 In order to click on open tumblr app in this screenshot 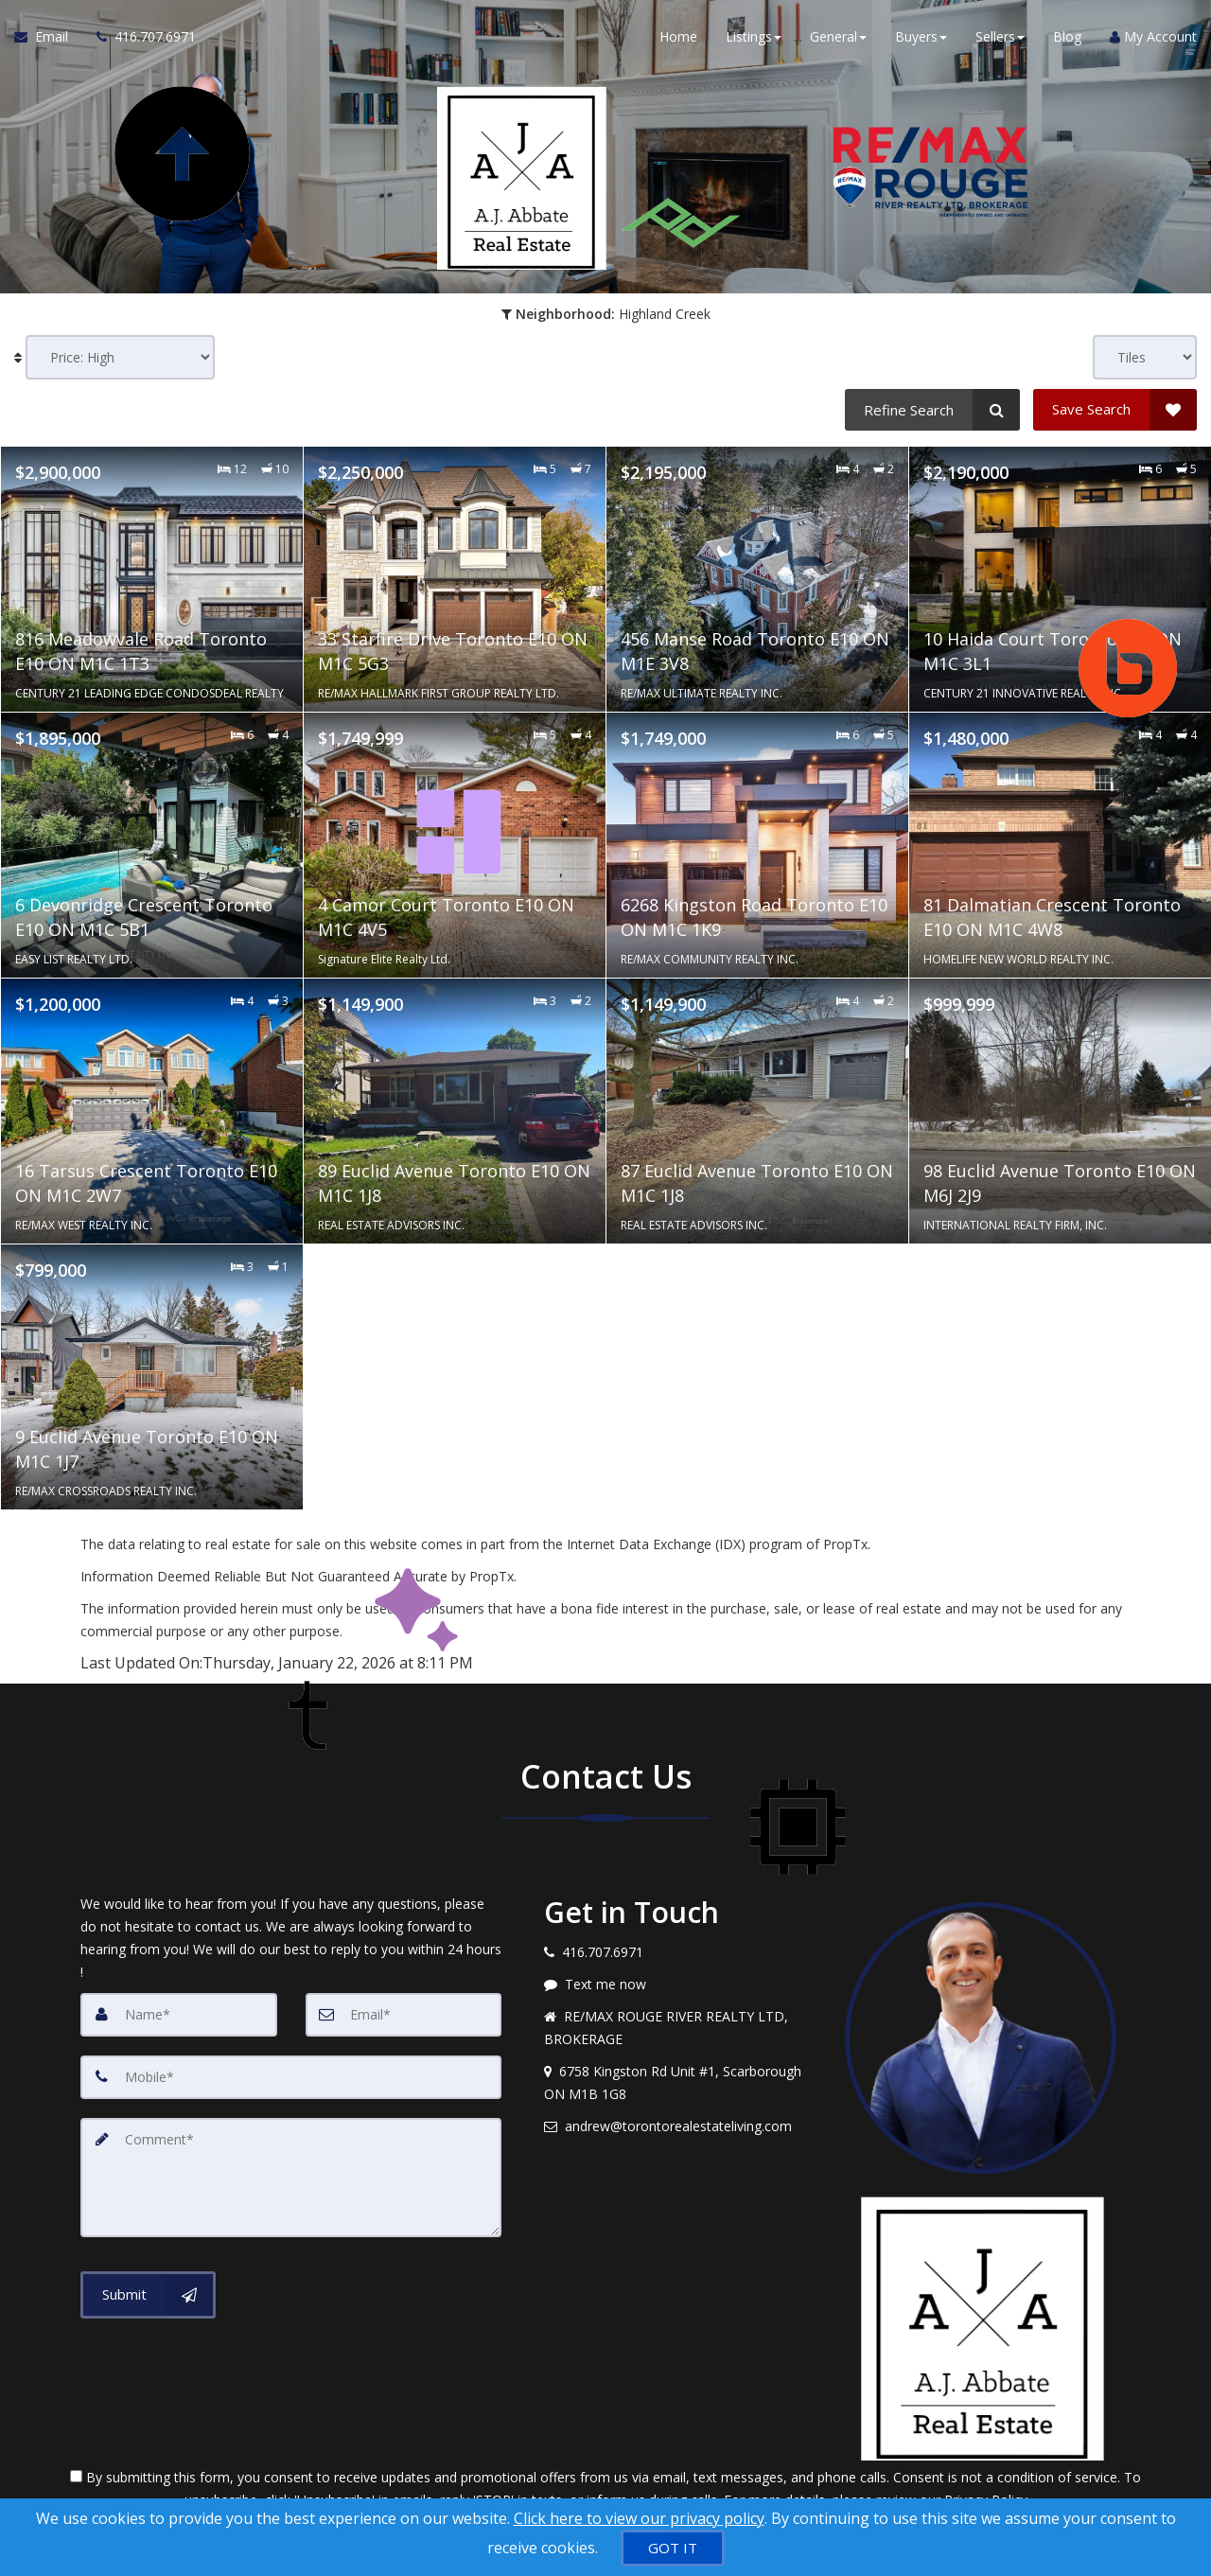, I will do `click(306, 1715)`.